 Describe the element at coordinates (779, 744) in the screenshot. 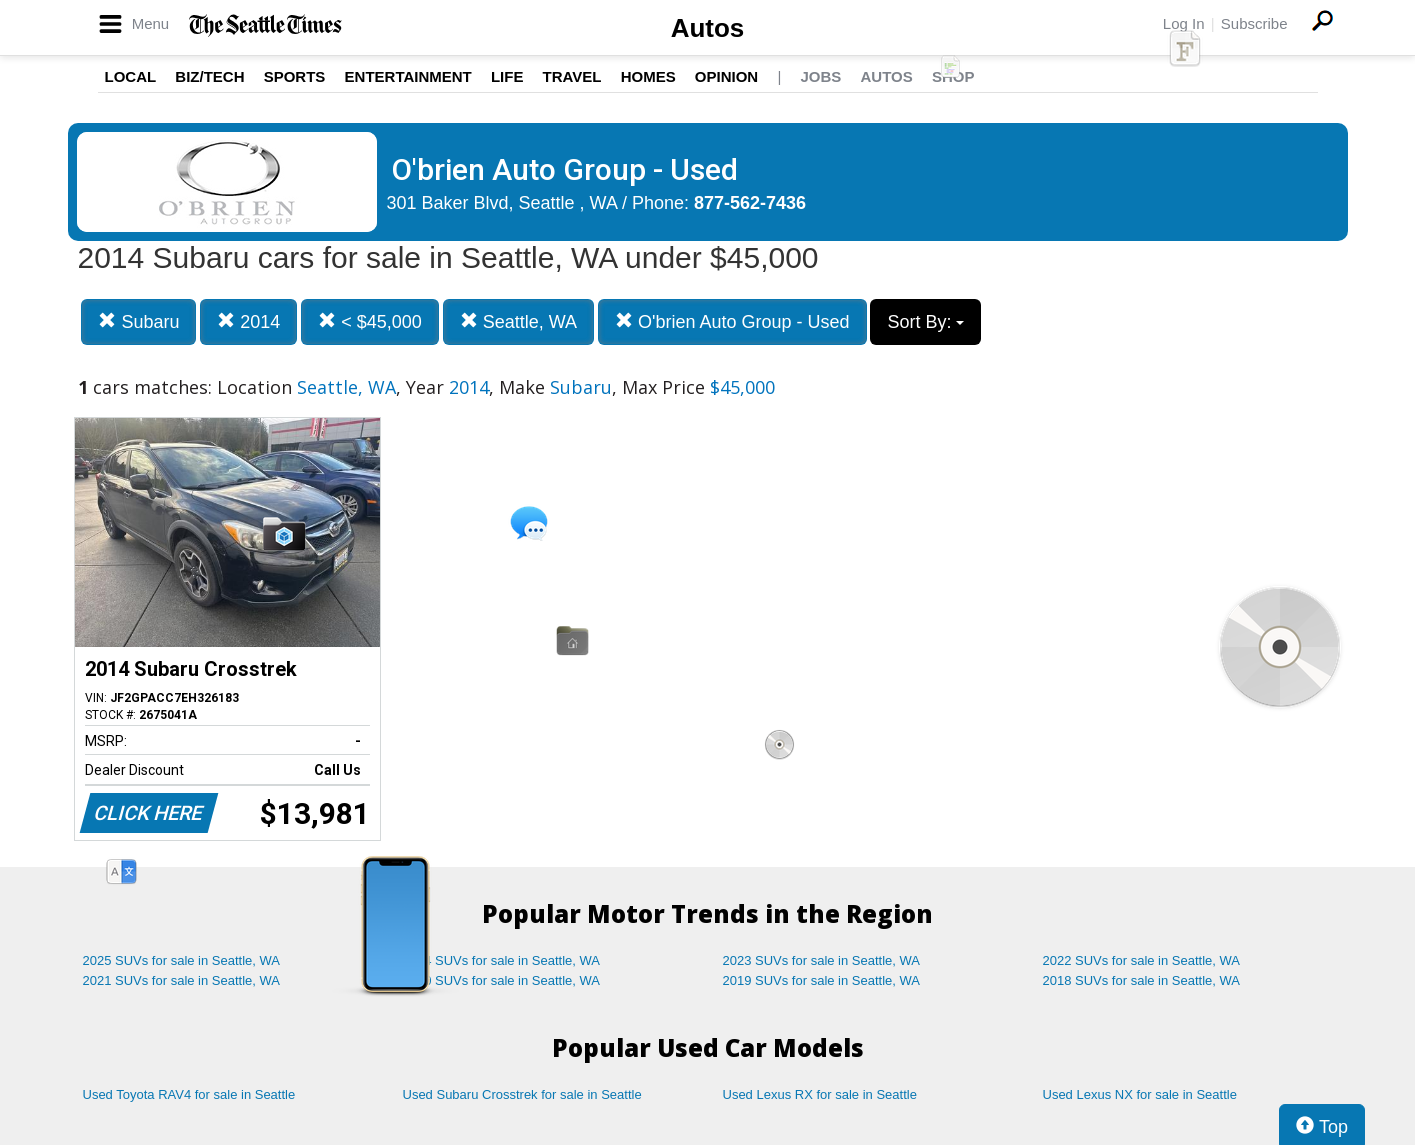

I see `indicates a DVD-ROM drive or disc` at that location.